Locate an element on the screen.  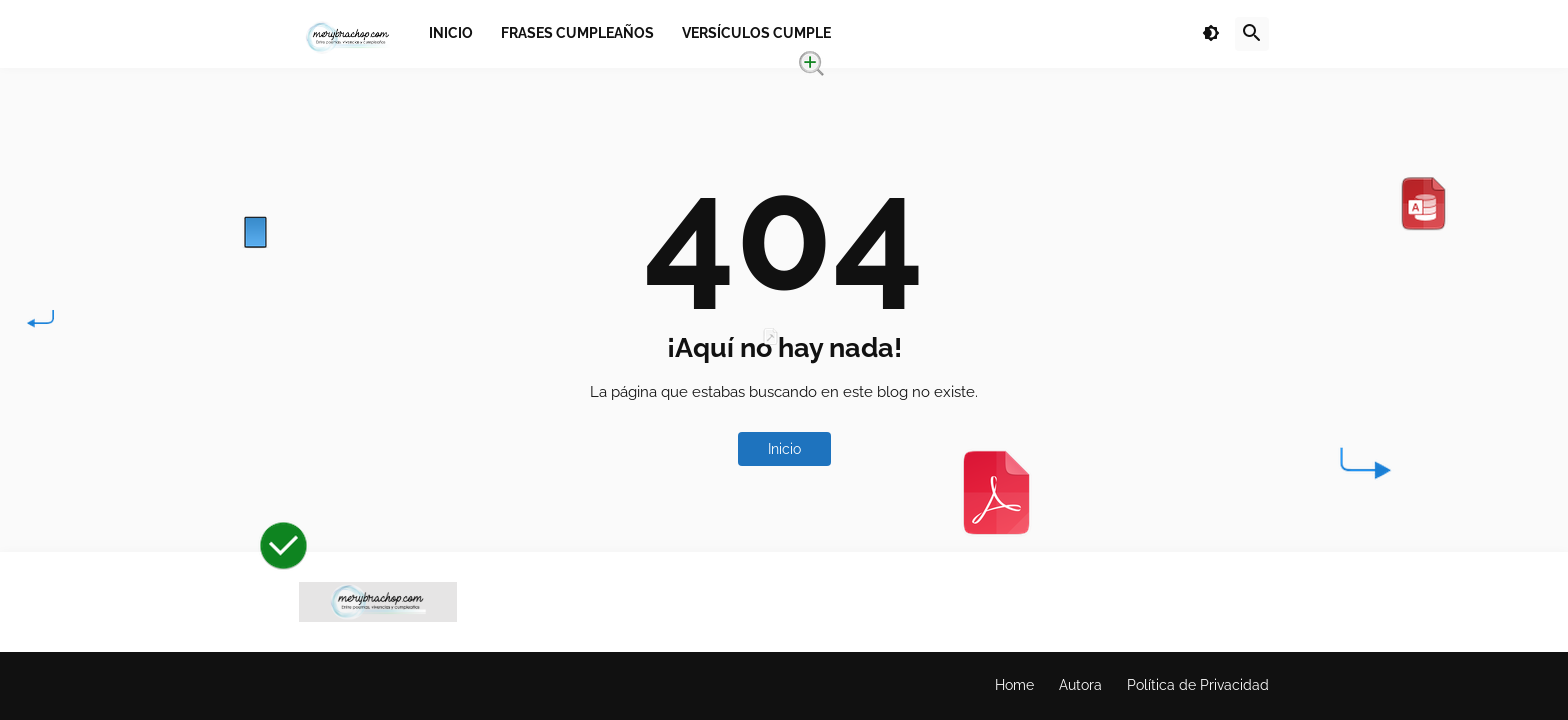
forward an email to another recipient is located at coordinates (1366, 459).